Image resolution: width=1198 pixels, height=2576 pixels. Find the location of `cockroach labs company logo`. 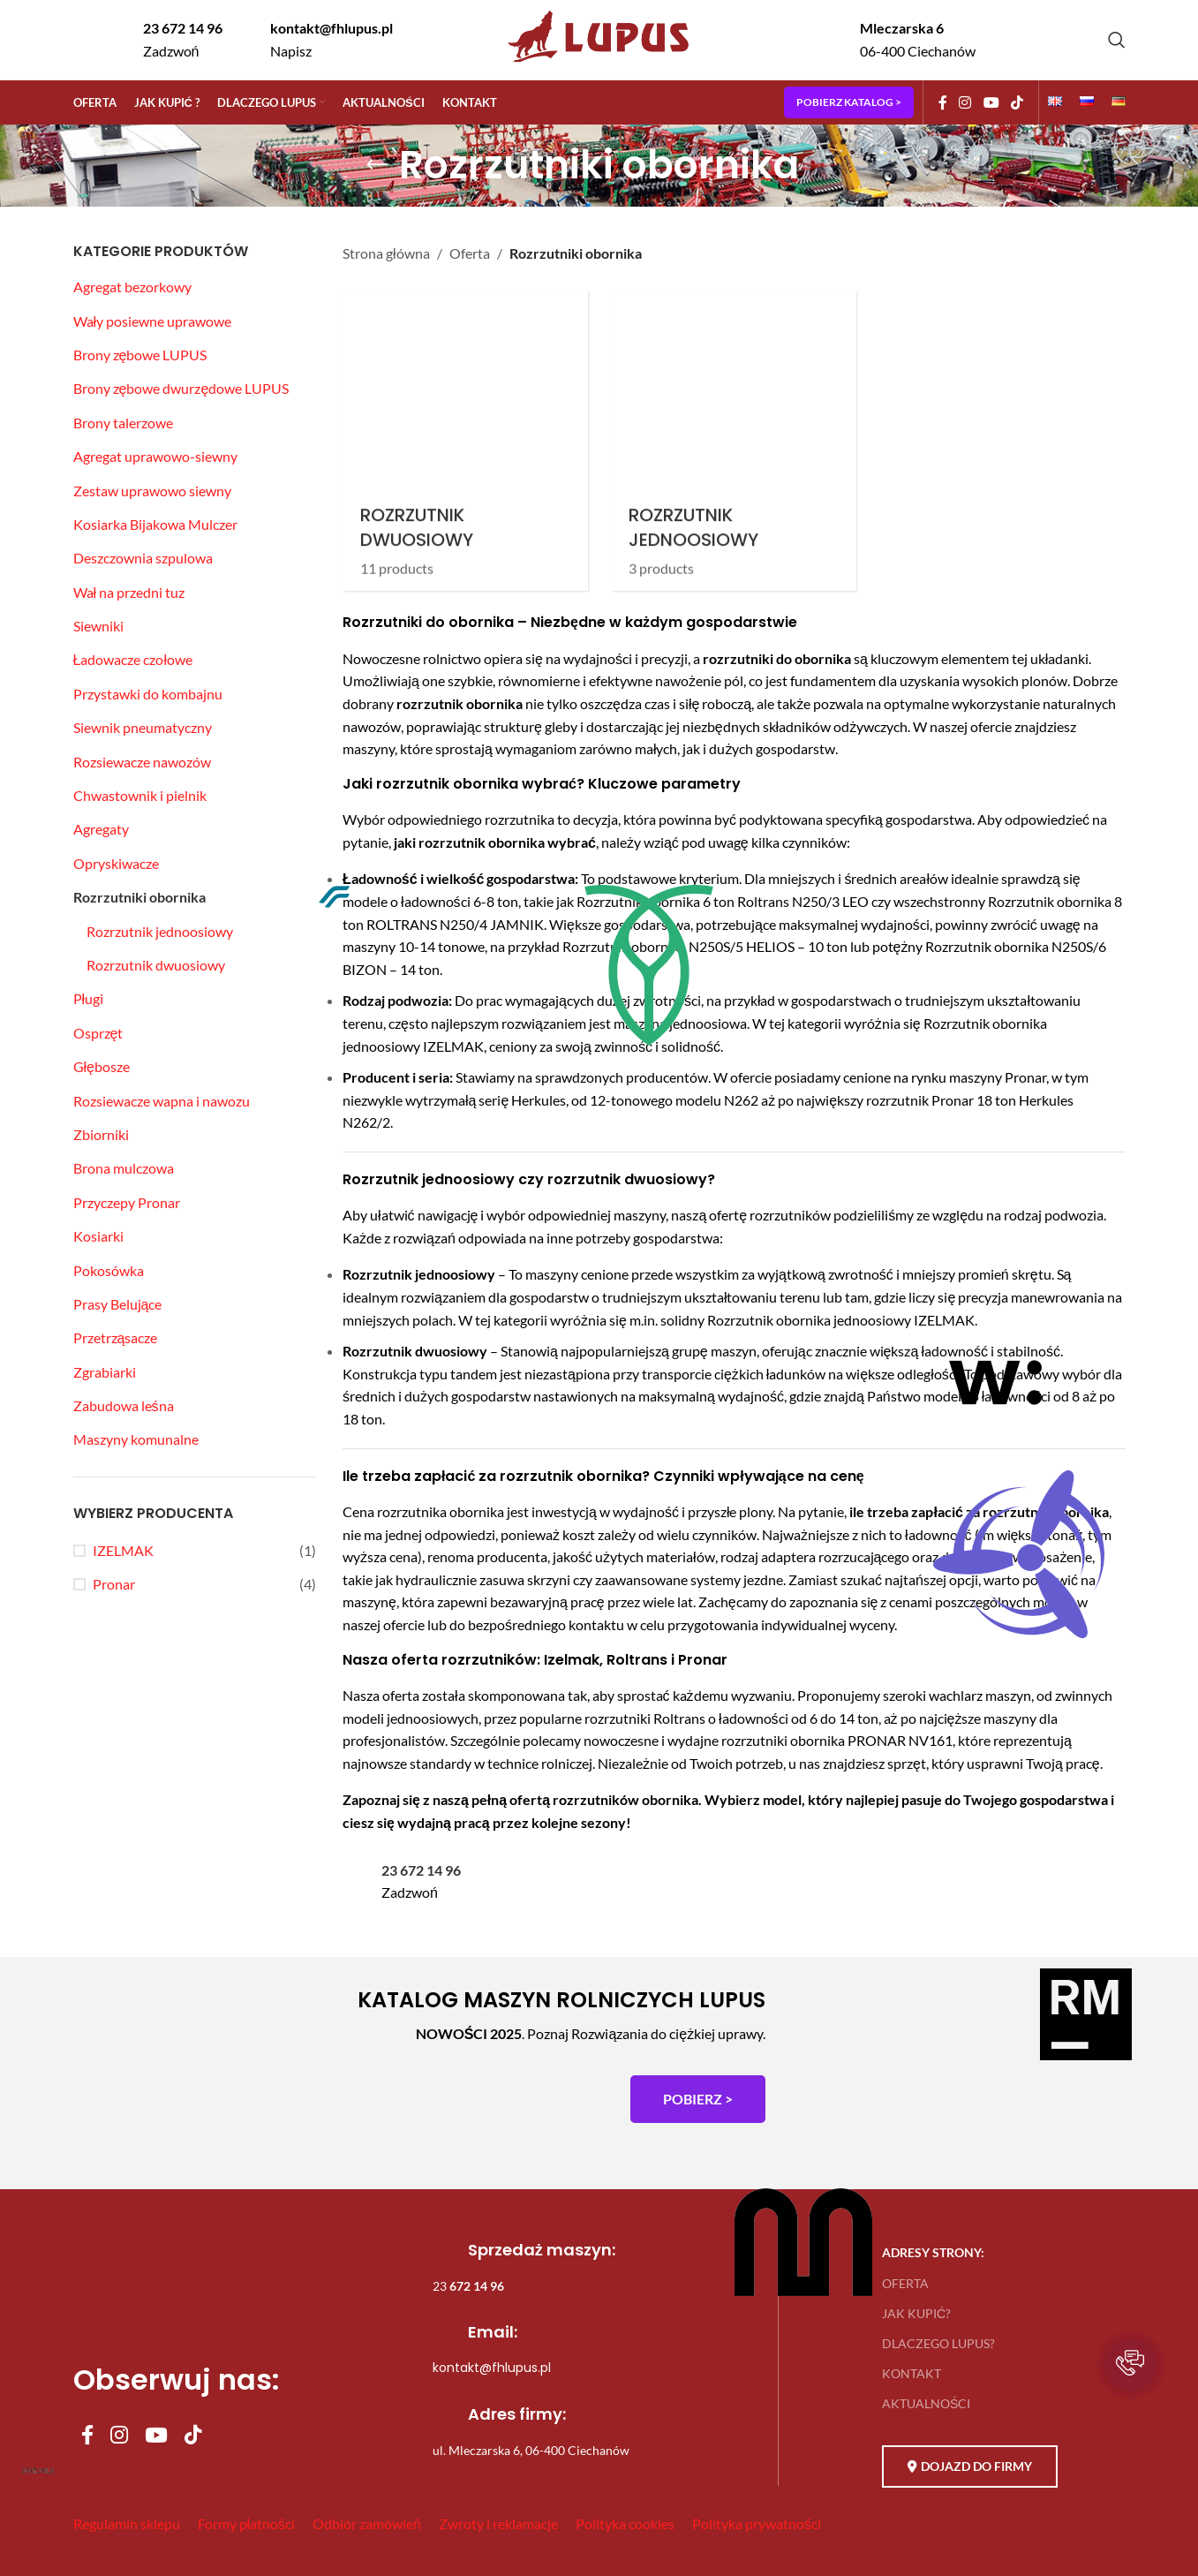

cockroach labs company logo is located at coordinates (649, 965).